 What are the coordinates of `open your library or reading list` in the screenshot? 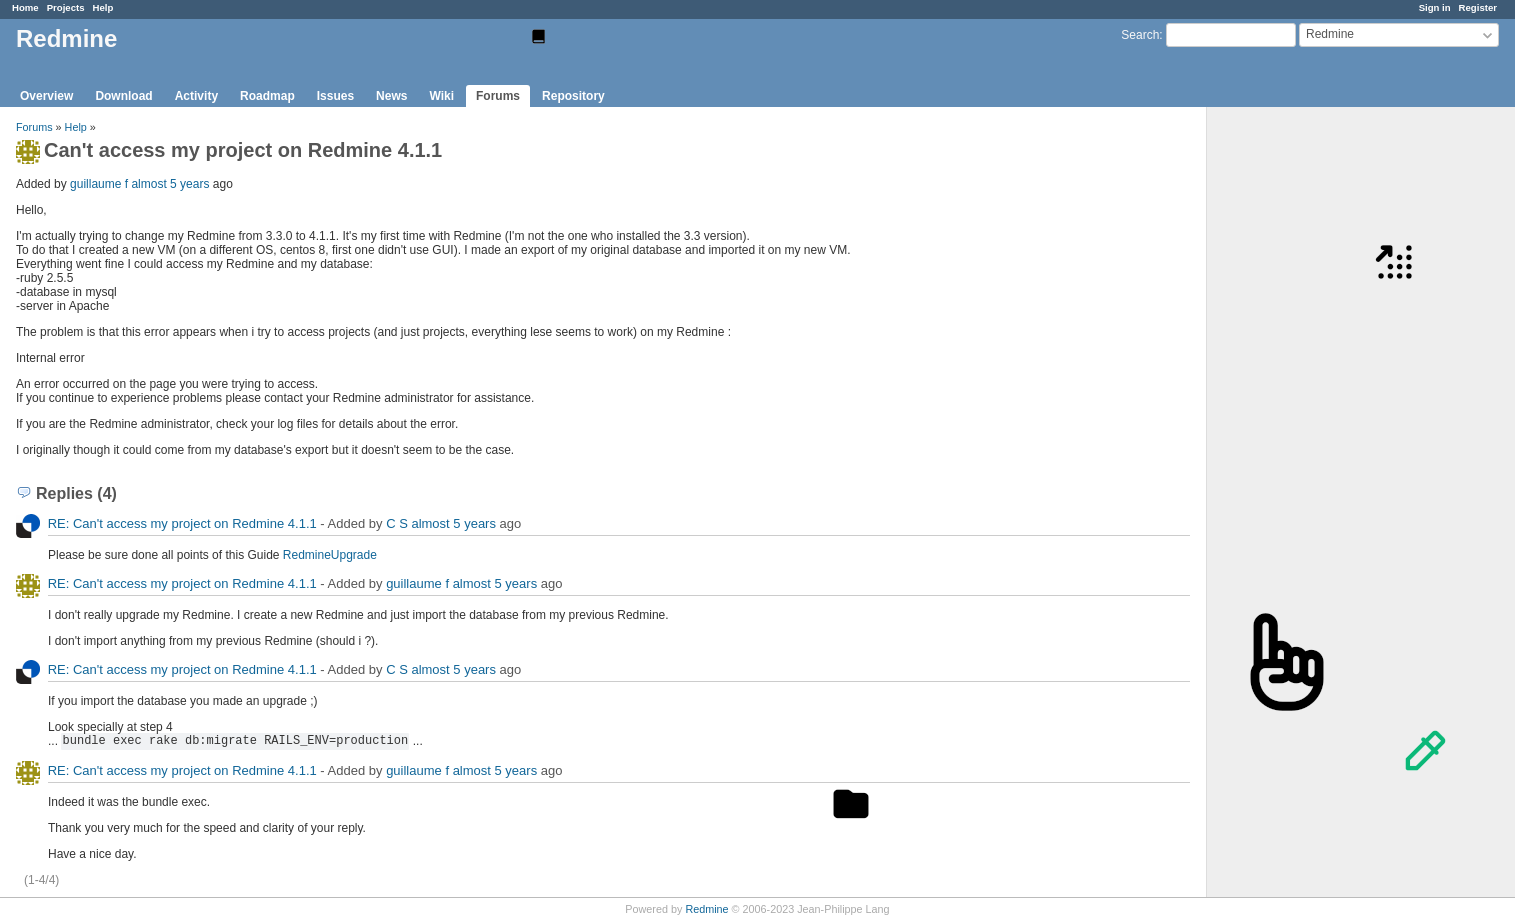 It's located at (538, 36).